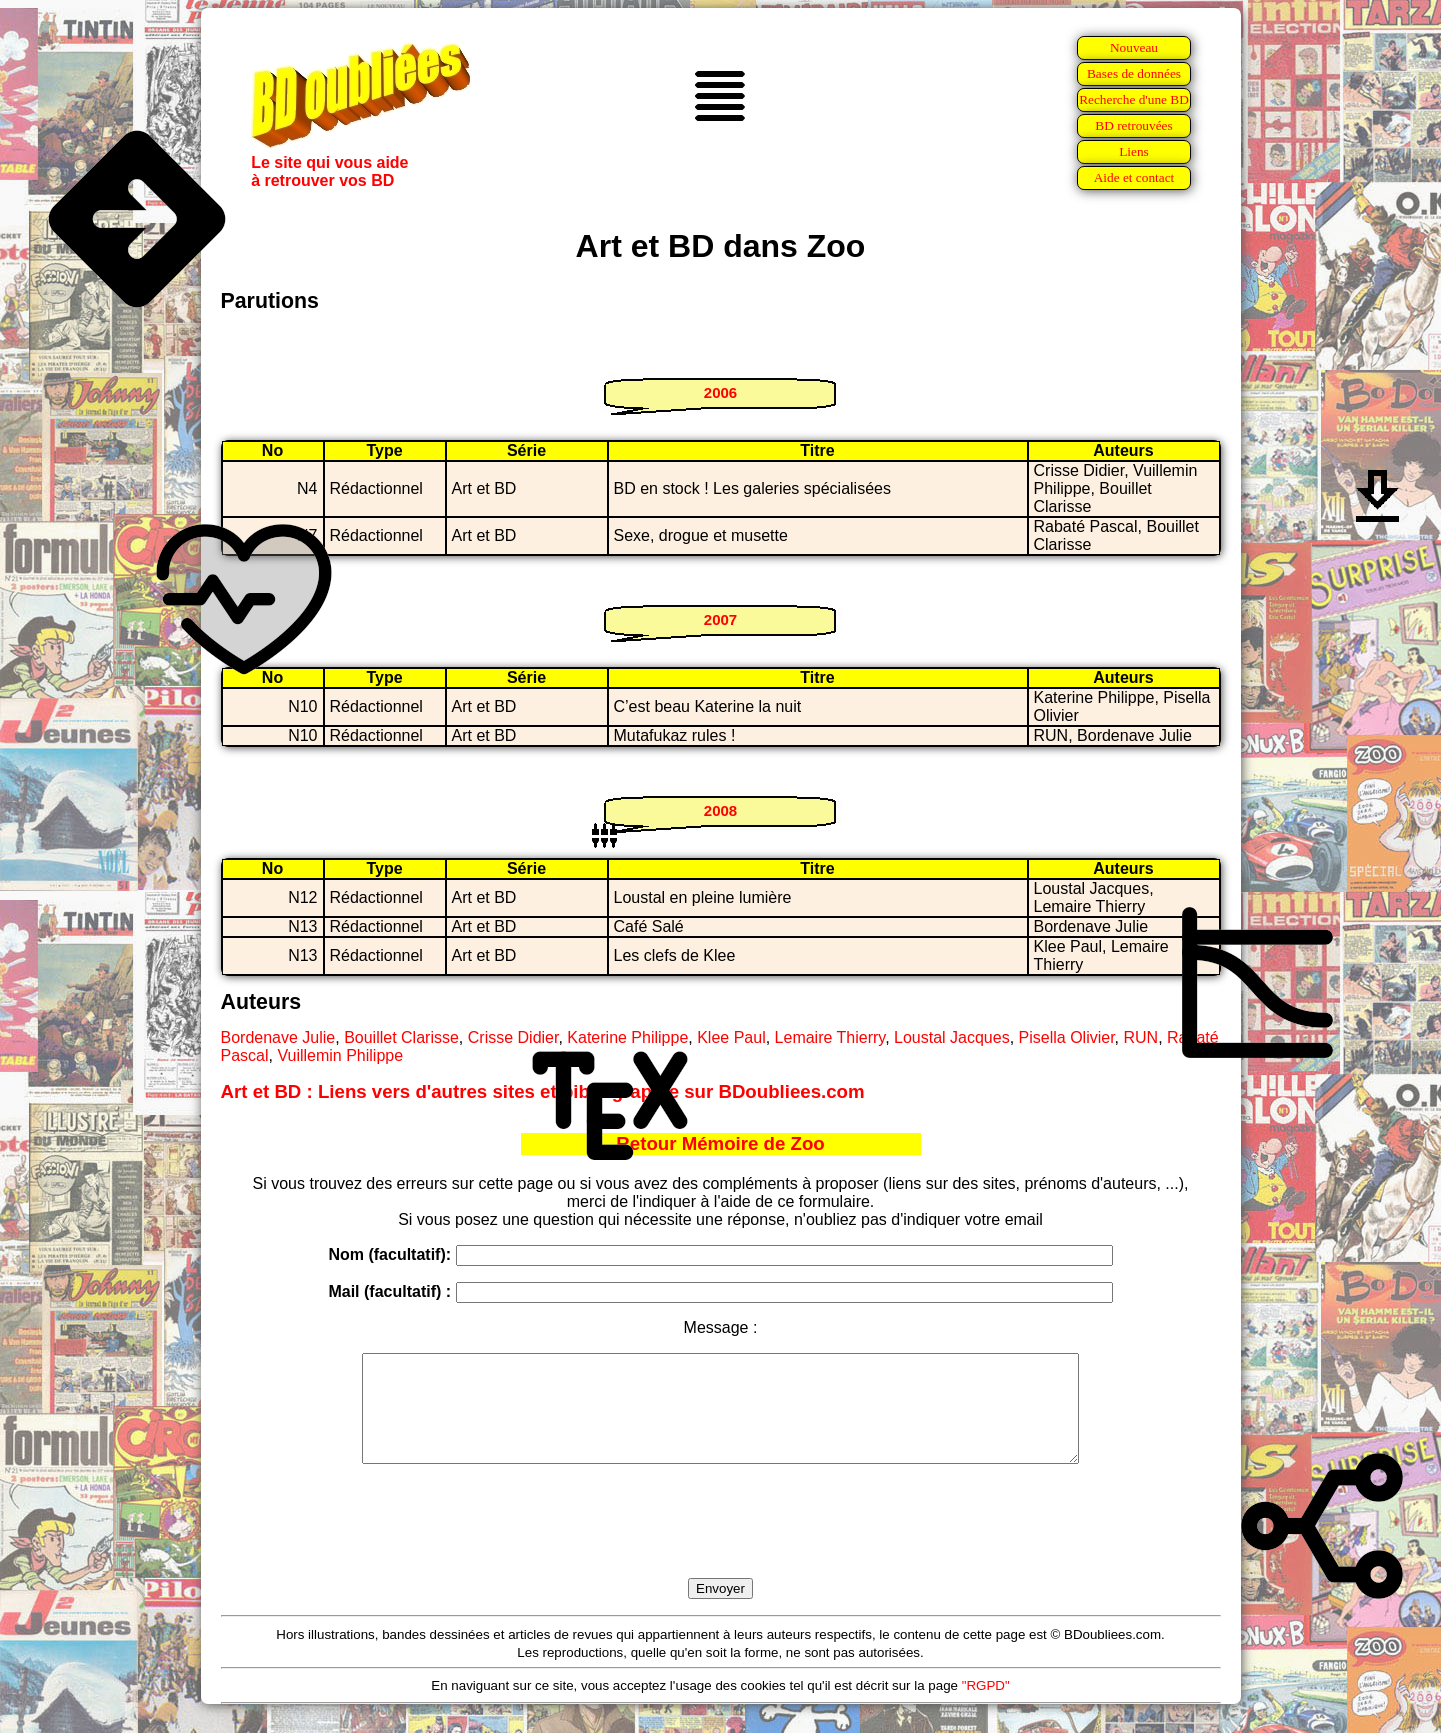 The image size is (1441, 1733). Describe the element at coordinates (137, 219) in the screenshot. I see `navigate to next step or section` at that location.